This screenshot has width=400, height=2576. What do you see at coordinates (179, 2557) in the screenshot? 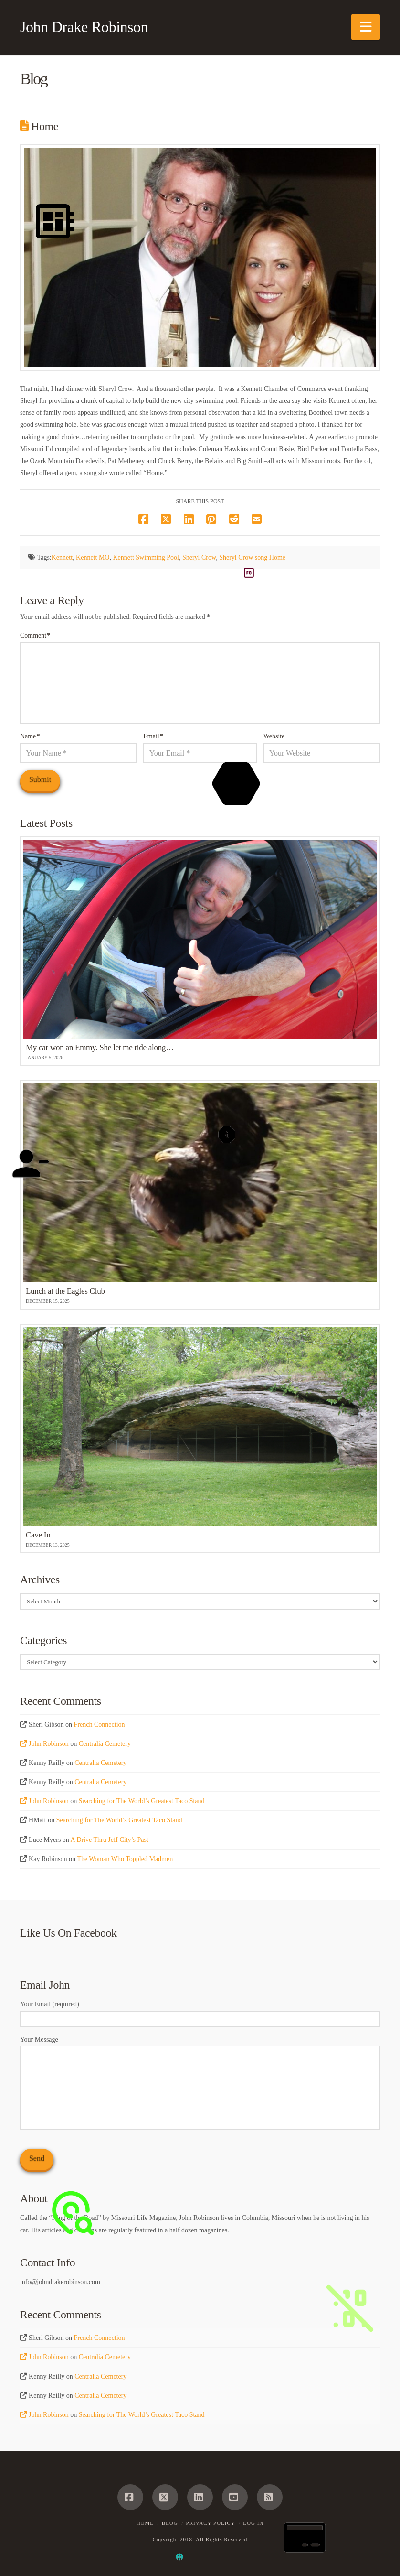
I see `insert a silly or playful emoji reaction` at bounding box center [179, 2557].